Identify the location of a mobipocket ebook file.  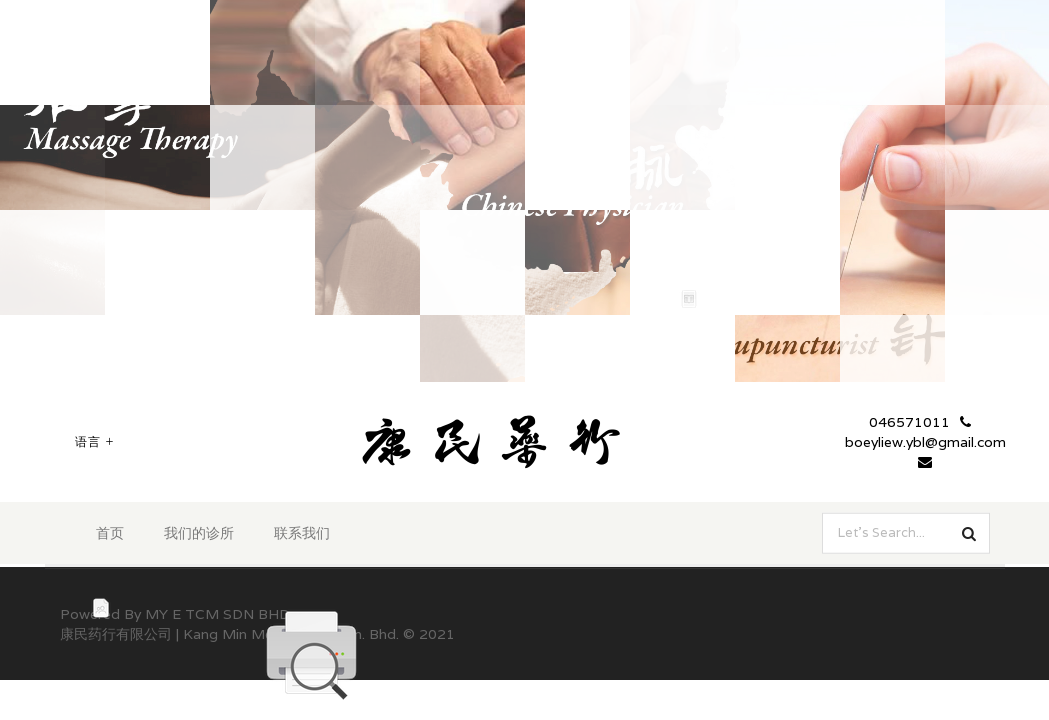
(689, 299).